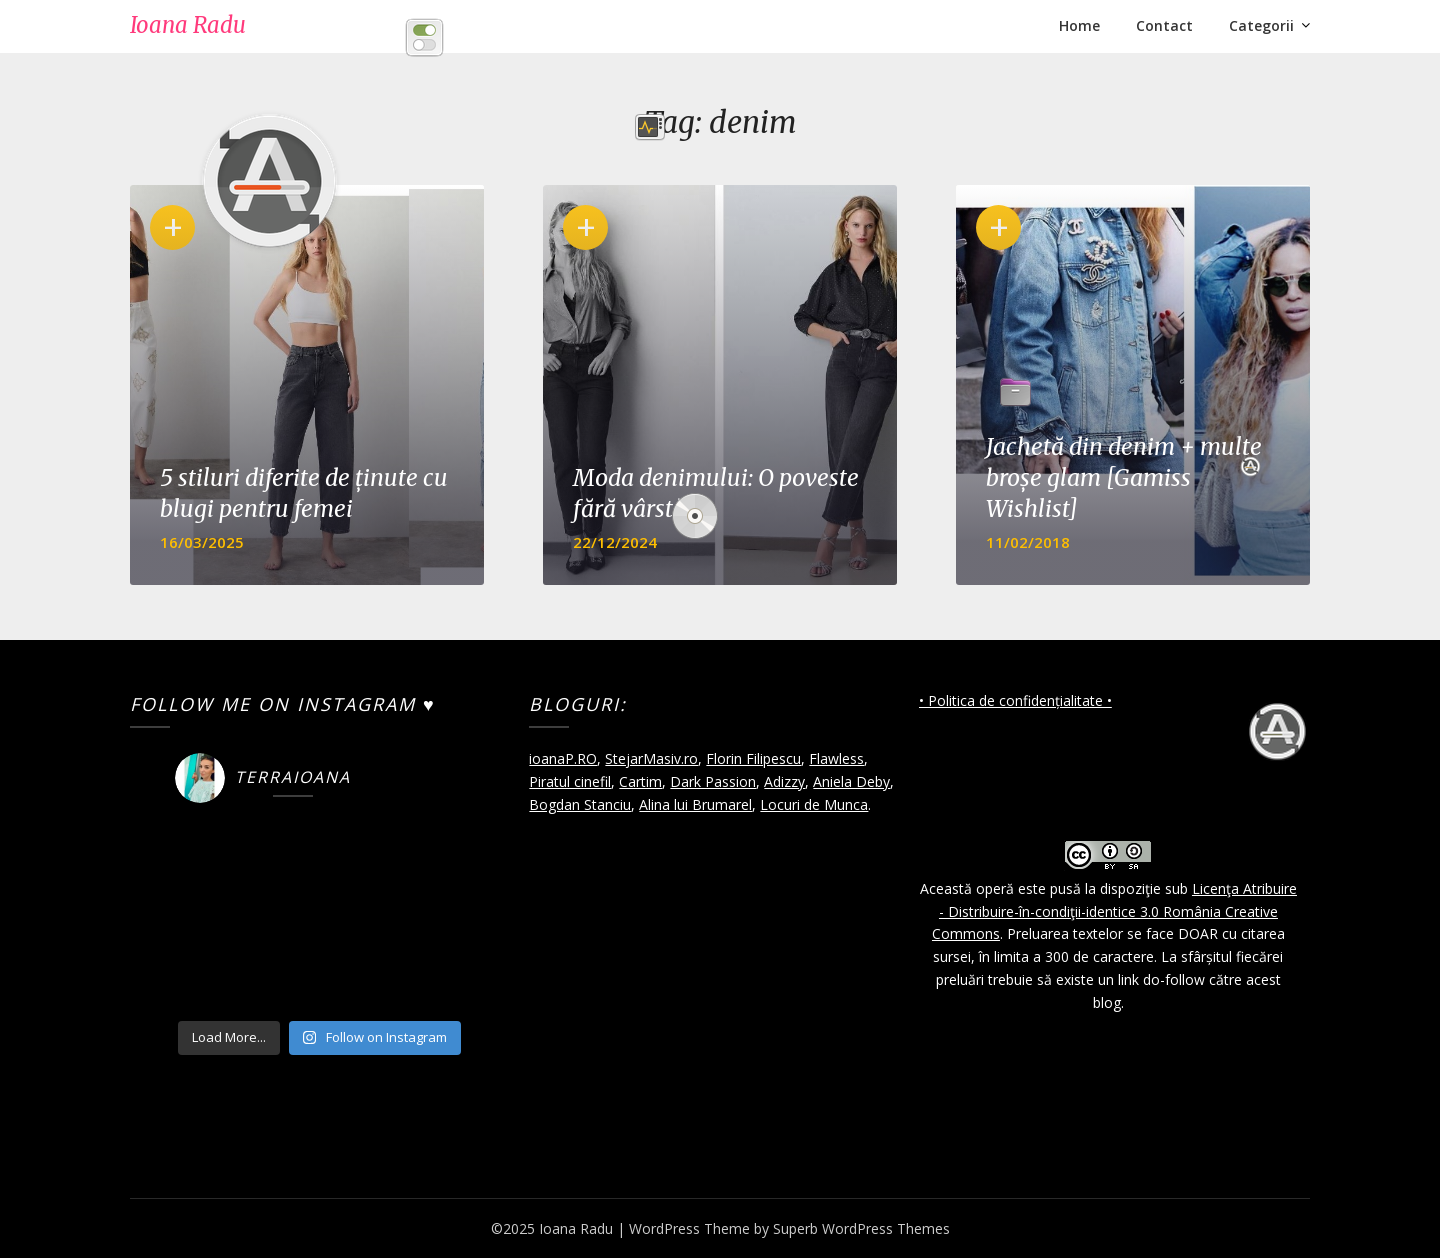 This screenshot has height=1258, width=1440. Describe the element at coordinates (695, 516) in the screenshot. I see `indicates a rewritable CD-RW disc` at that location.